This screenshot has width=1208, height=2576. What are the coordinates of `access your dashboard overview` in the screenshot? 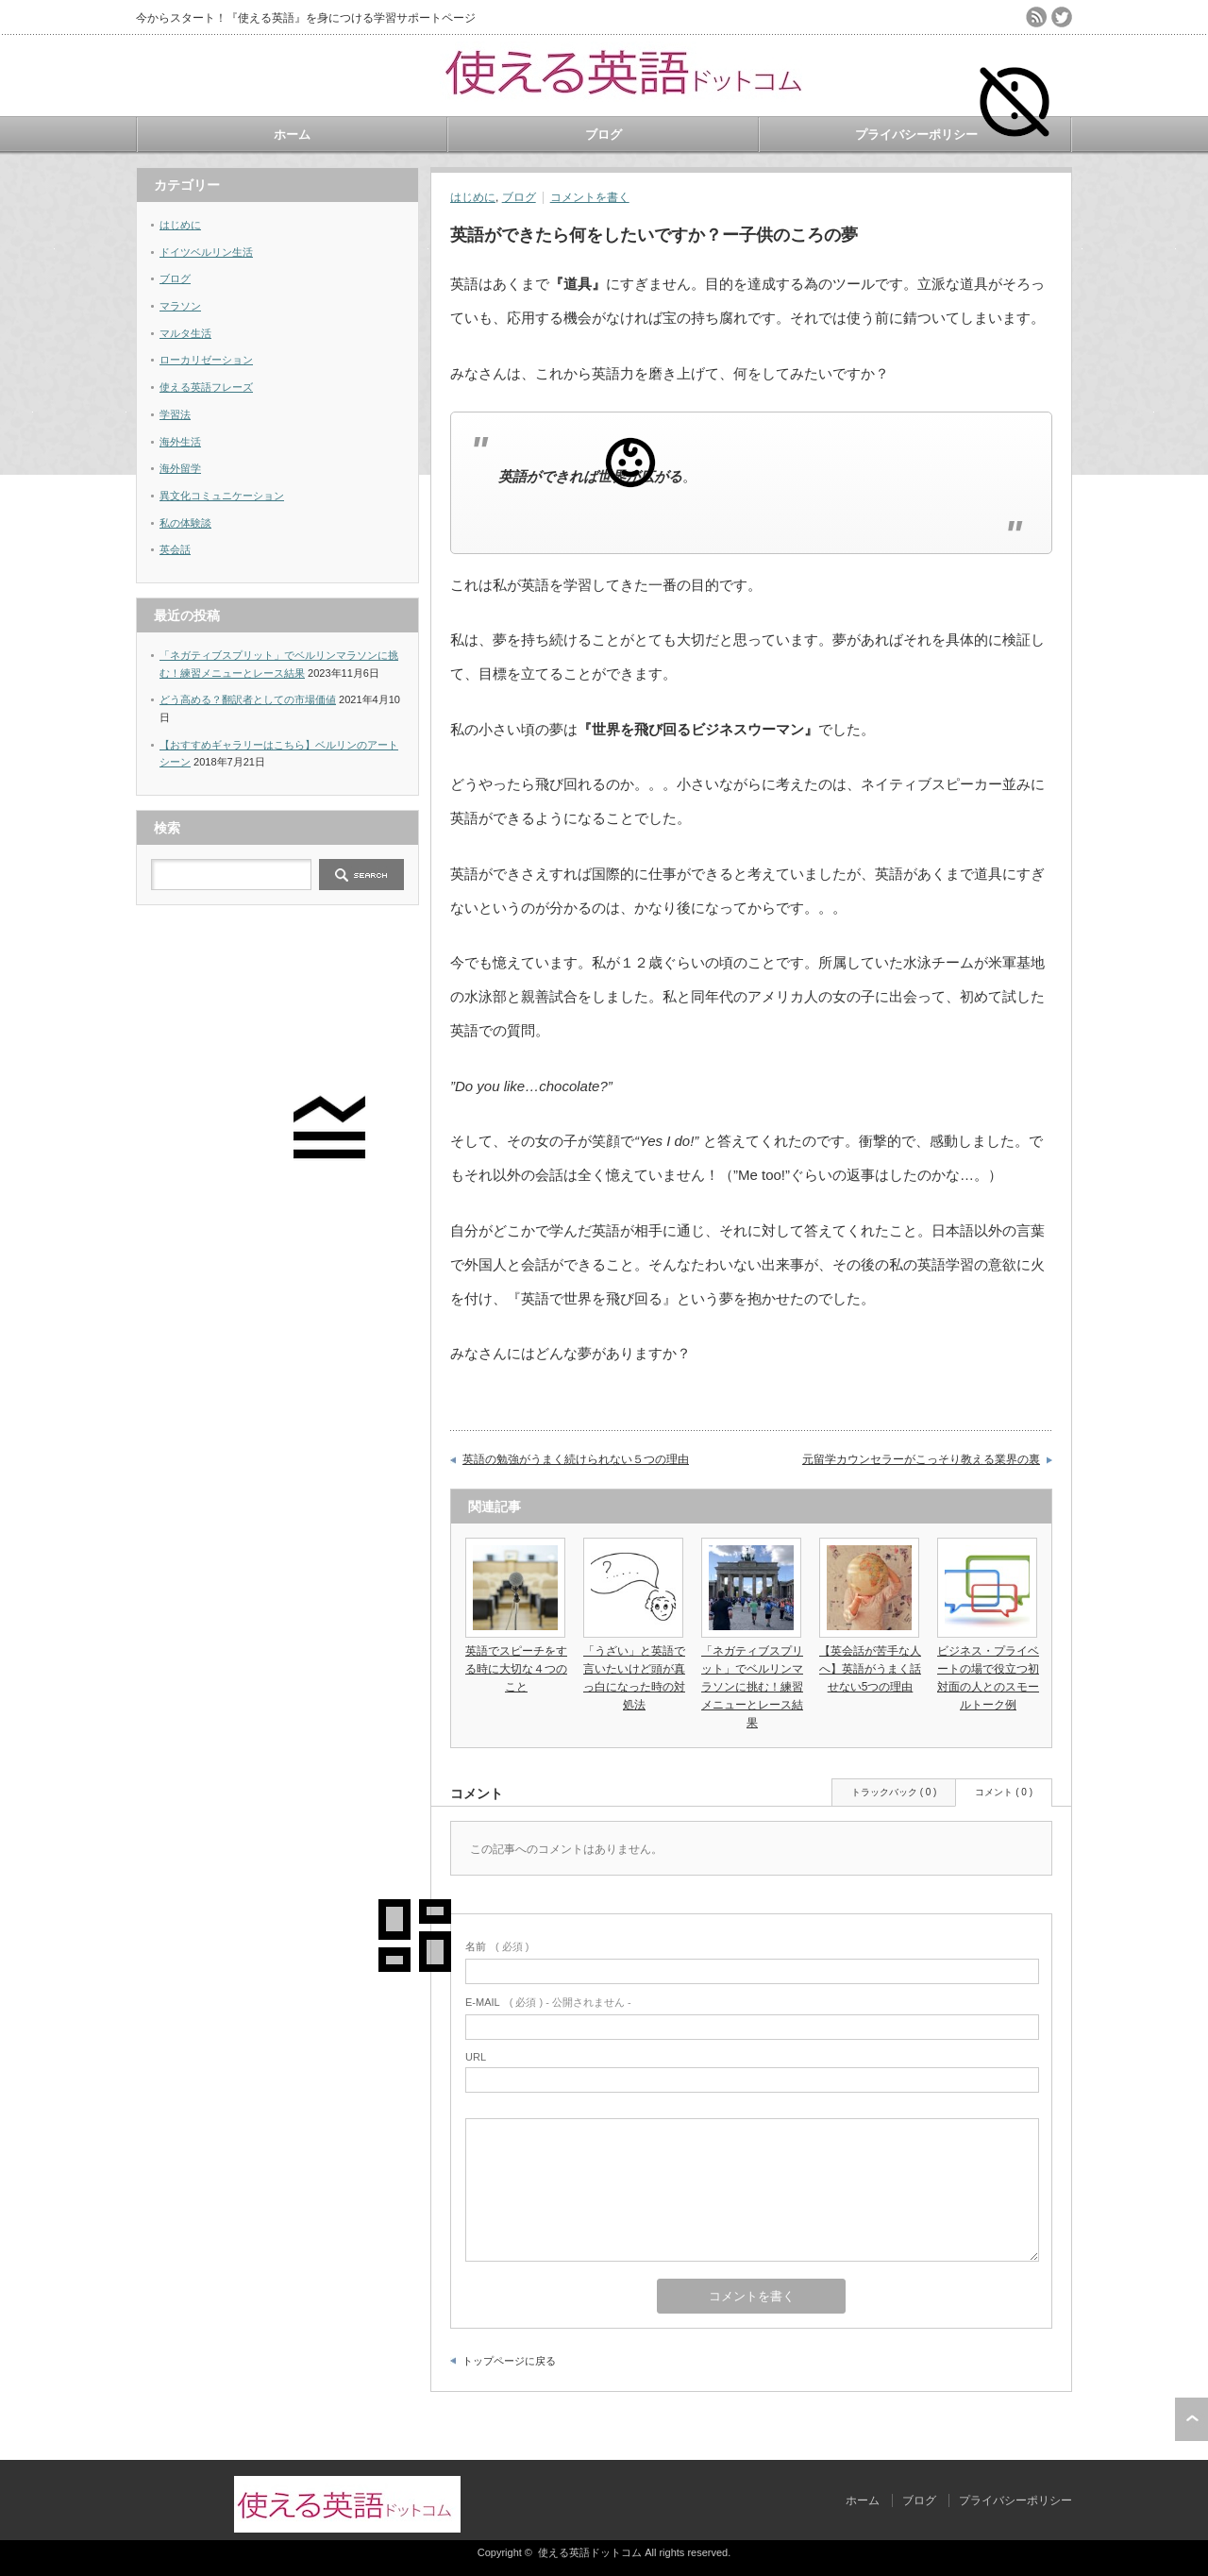 It's located at (414, 1935).